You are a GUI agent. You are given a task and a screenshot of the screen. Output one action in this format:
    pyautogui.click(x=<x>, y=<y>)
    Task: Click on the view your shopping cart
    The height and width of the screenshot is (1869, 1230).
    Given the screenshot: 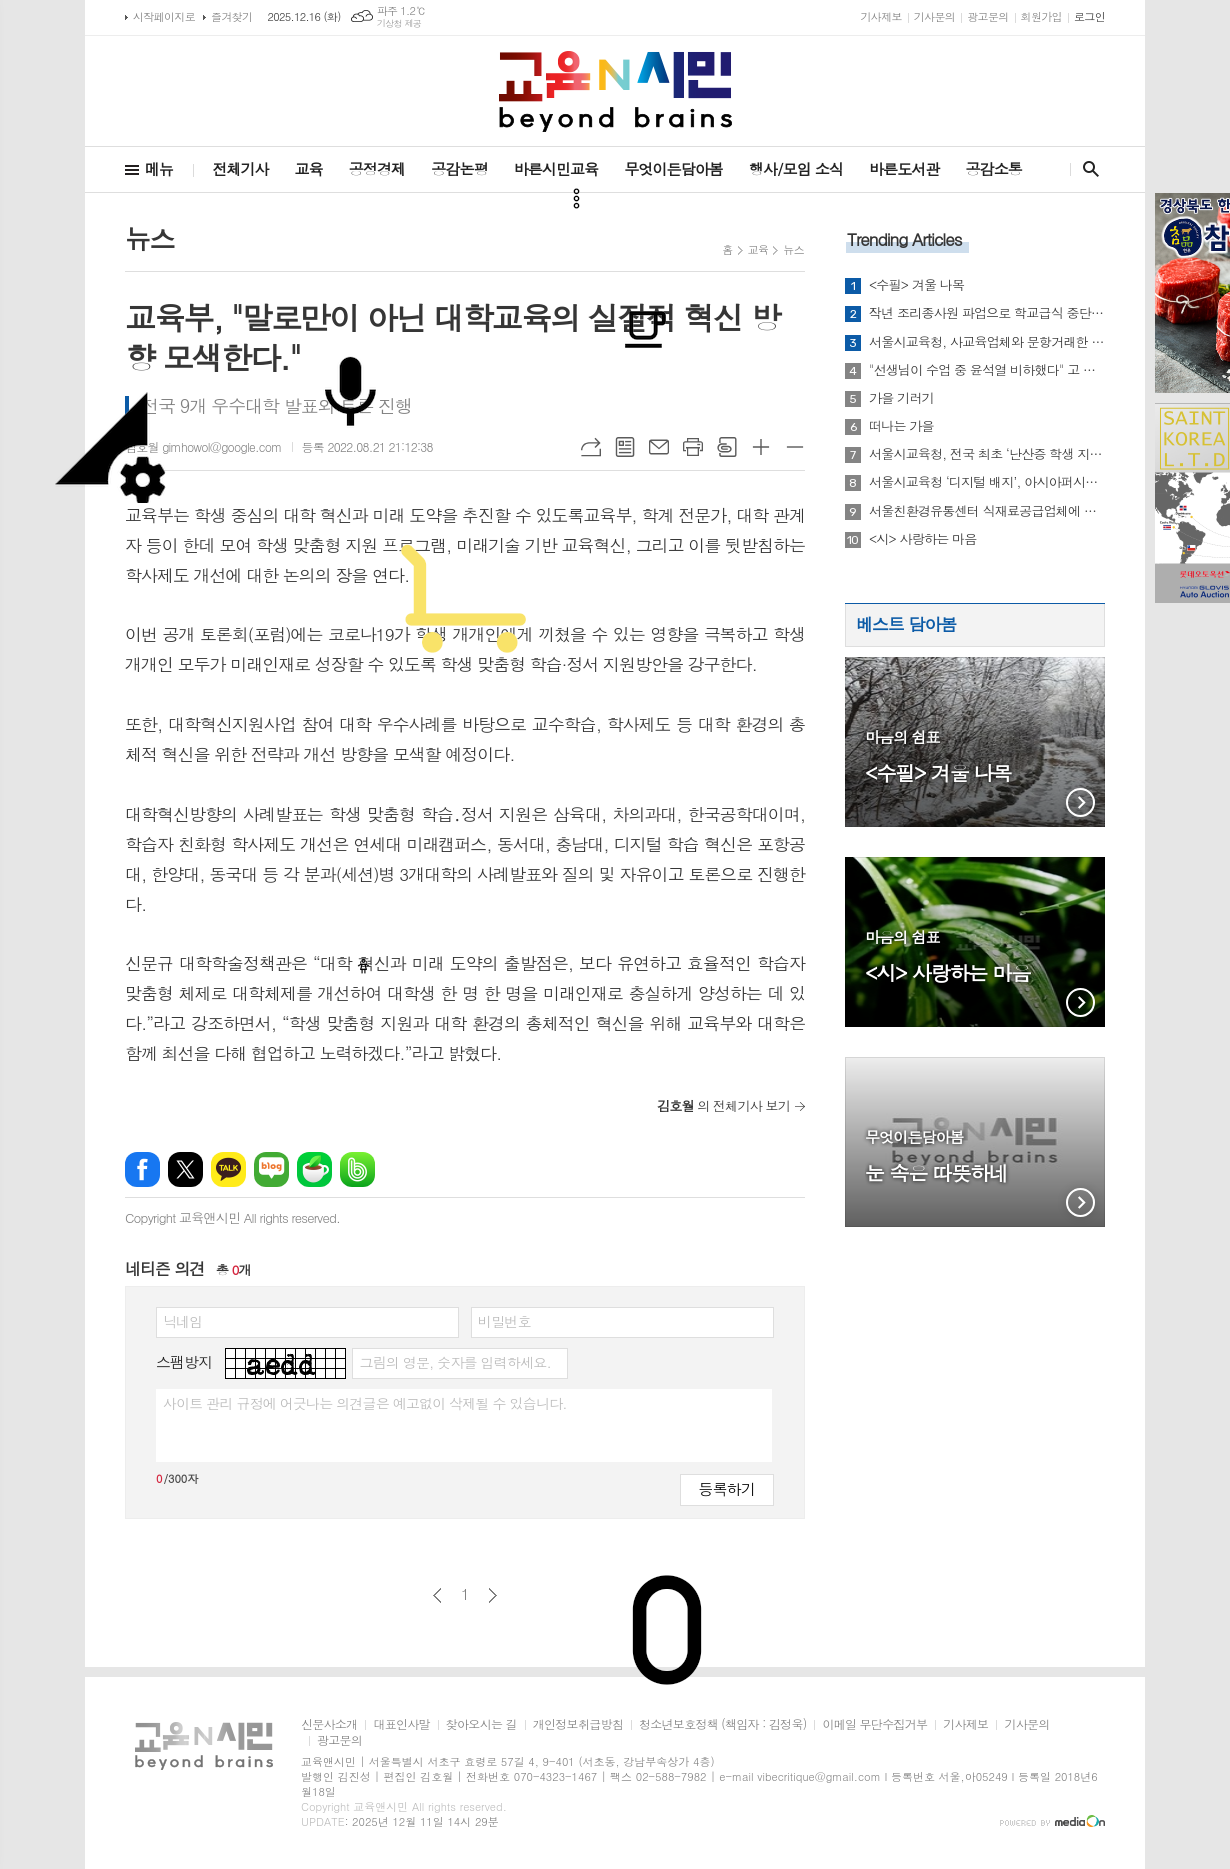 What is the action you would take?
    pyautogui.click(x=461, y=592)
    